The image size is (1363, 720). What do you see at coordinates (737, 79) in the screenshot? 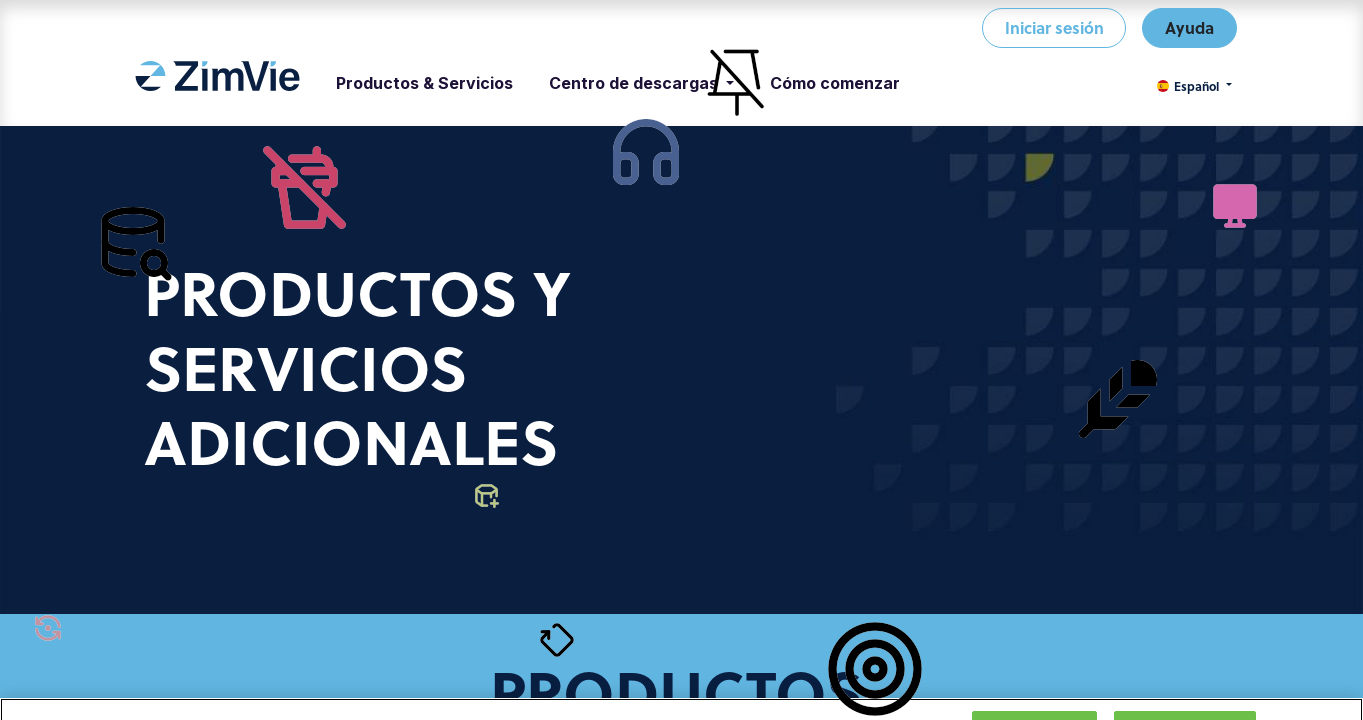
I see `unpin this item` at bounding box center [737, 79].